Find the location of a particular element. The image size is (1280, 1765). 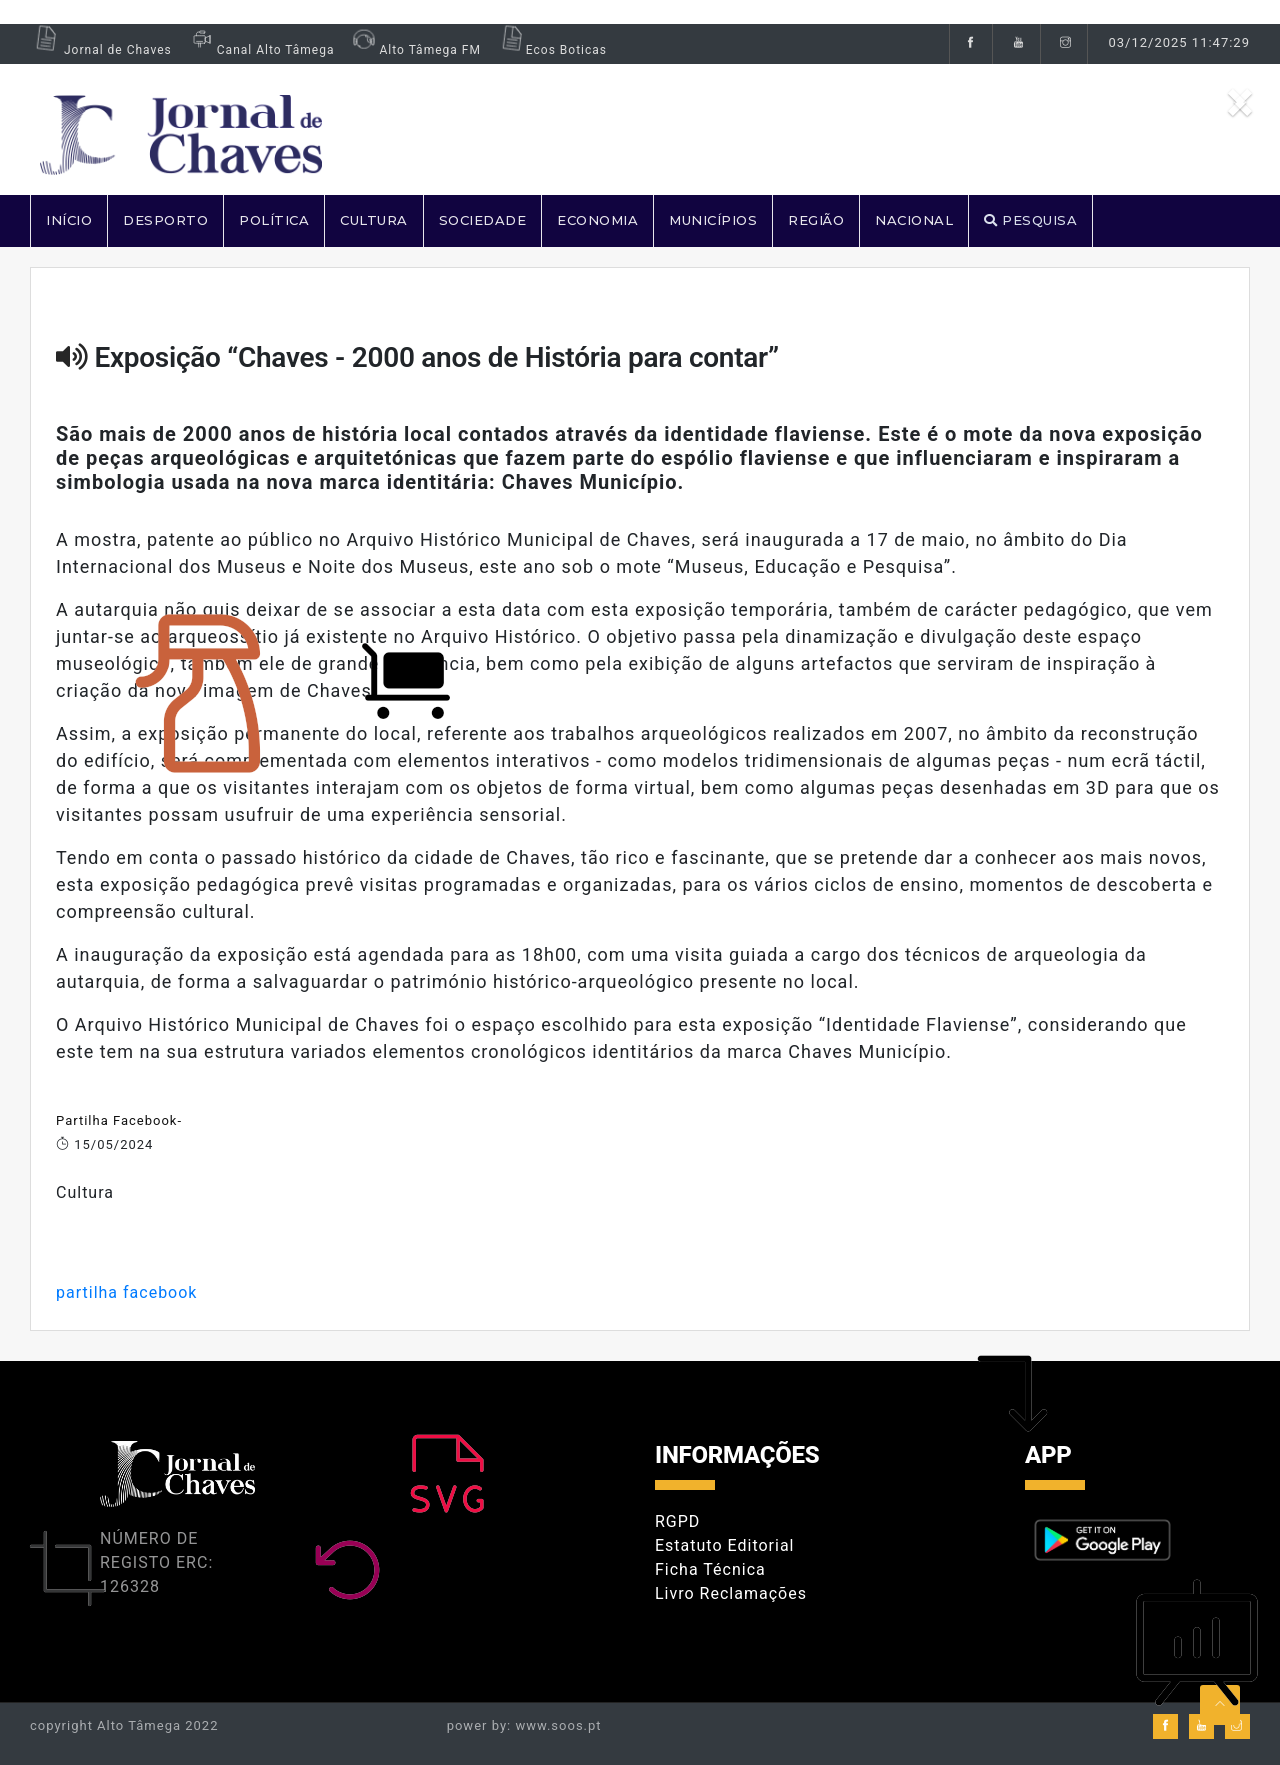

undo the last action is located at coordinates (350, 1570).